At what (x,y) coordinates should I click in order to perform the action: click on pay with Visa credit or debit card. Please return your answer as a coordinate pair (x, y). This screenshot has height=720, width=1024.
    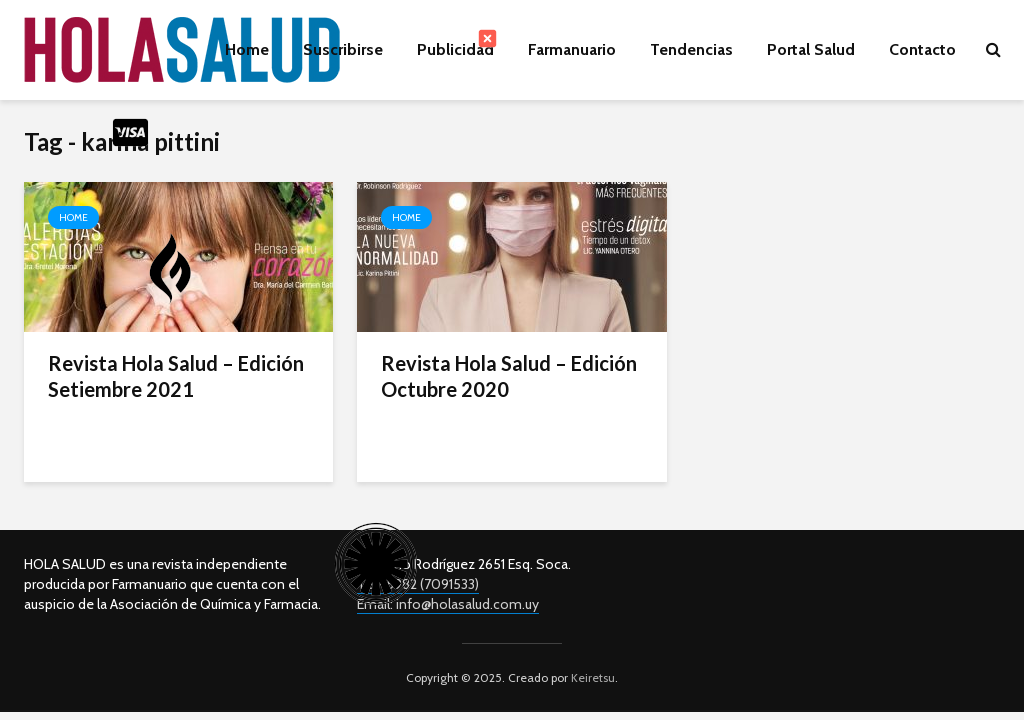
    Looking at the image, I should click on (130, 132).